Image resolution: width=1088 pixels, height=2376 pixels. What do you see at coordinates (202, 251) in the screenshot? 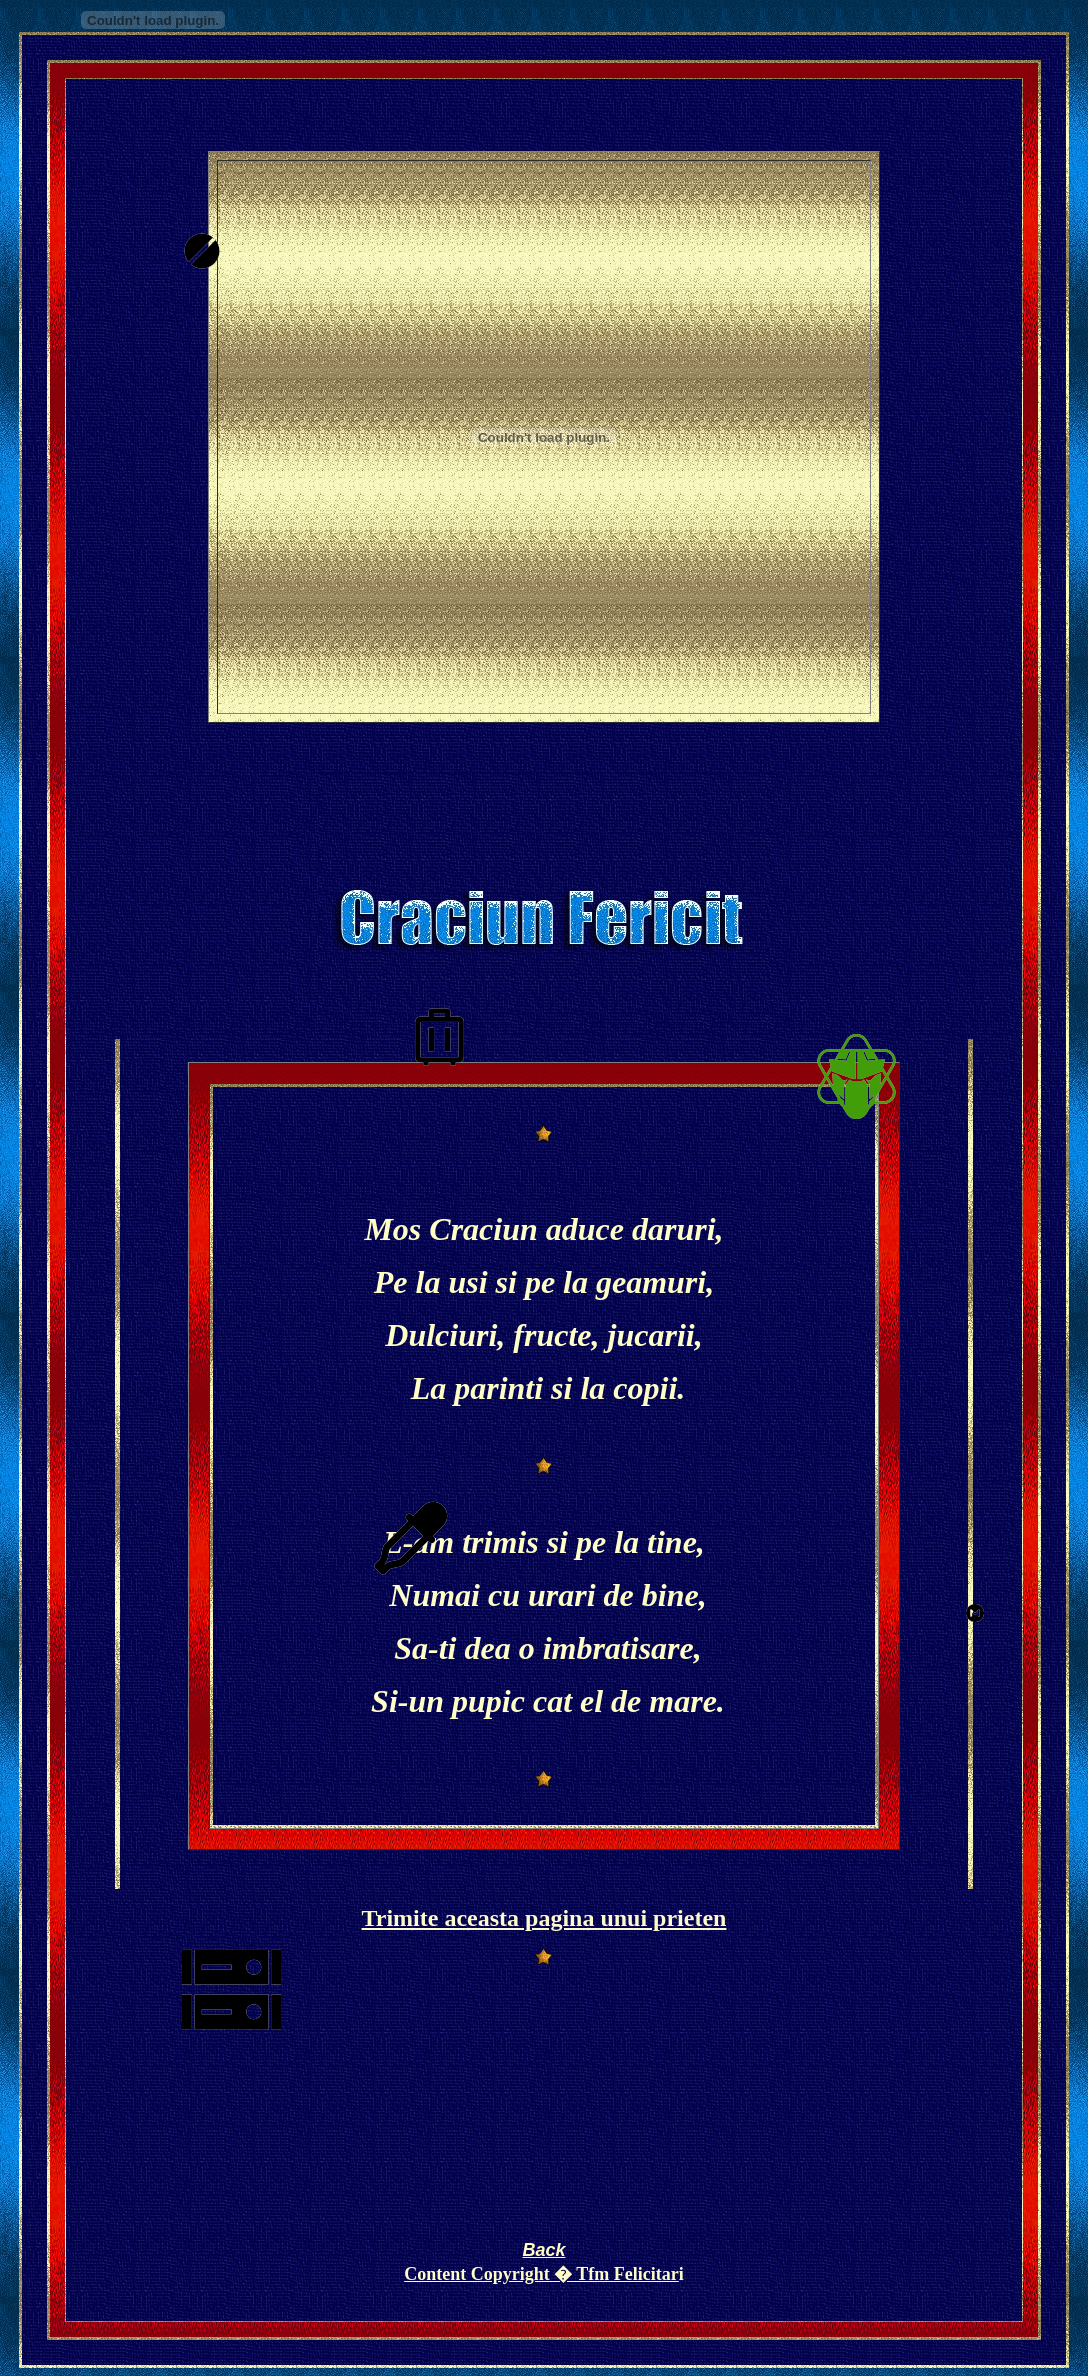
I see `indicates a prohibited or blocked action` at bounding box center [202, 251].